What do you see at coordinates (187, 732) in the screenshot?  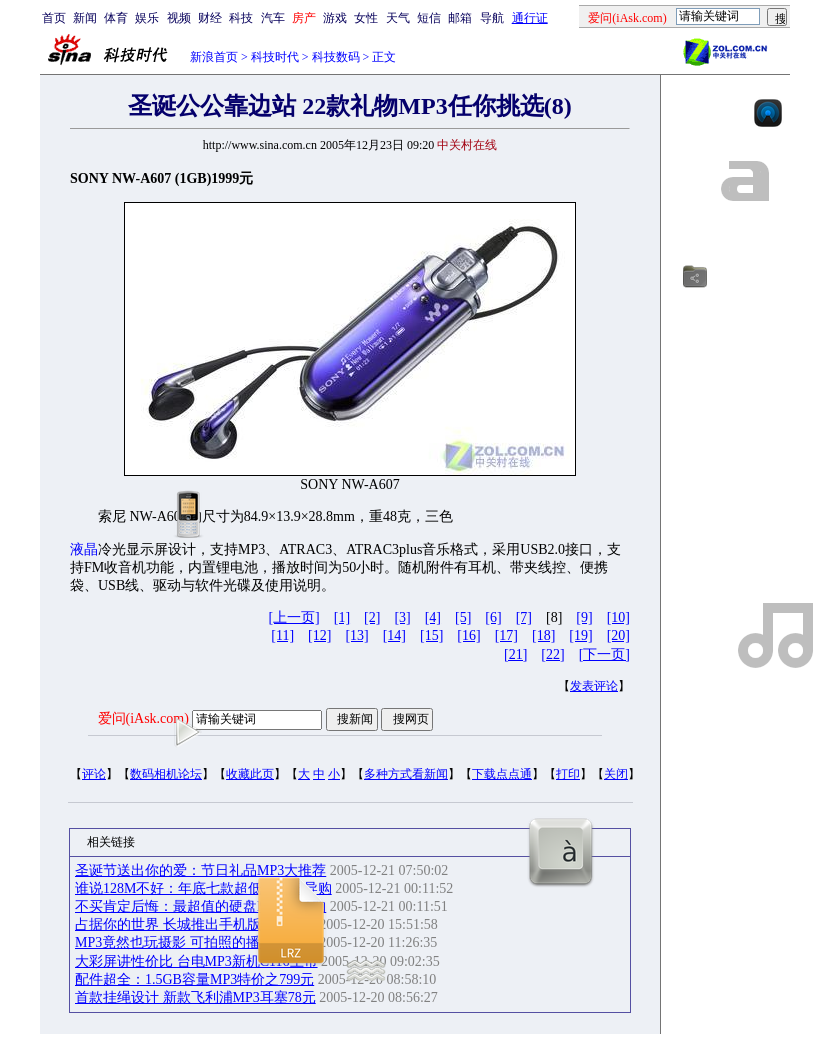 I see `start media playback` at bounding box center [187, 732].